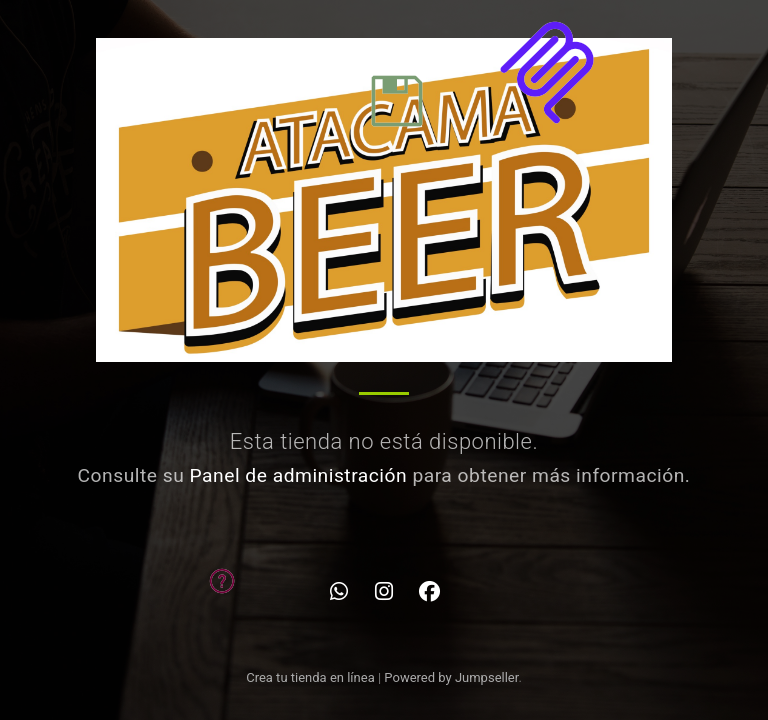 This screenshot has width=768, height=720. Describe the element at coordinates (547, 72) in the screenshot. I see `connect to model context protocol services` at that location.